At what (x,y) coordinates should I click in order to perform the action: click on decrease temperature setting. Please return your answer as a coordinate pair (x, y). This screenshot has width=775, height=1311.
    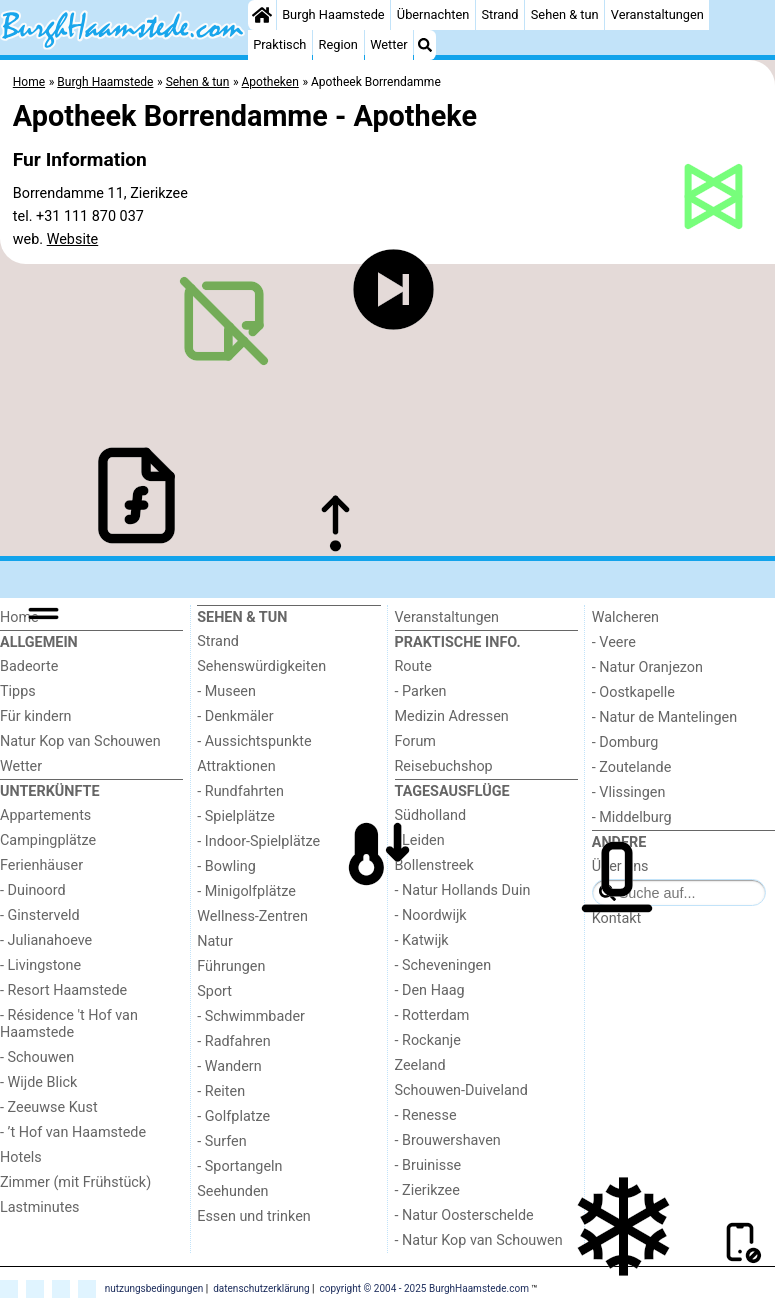
    Looking at the image, I should click on (378, 854).